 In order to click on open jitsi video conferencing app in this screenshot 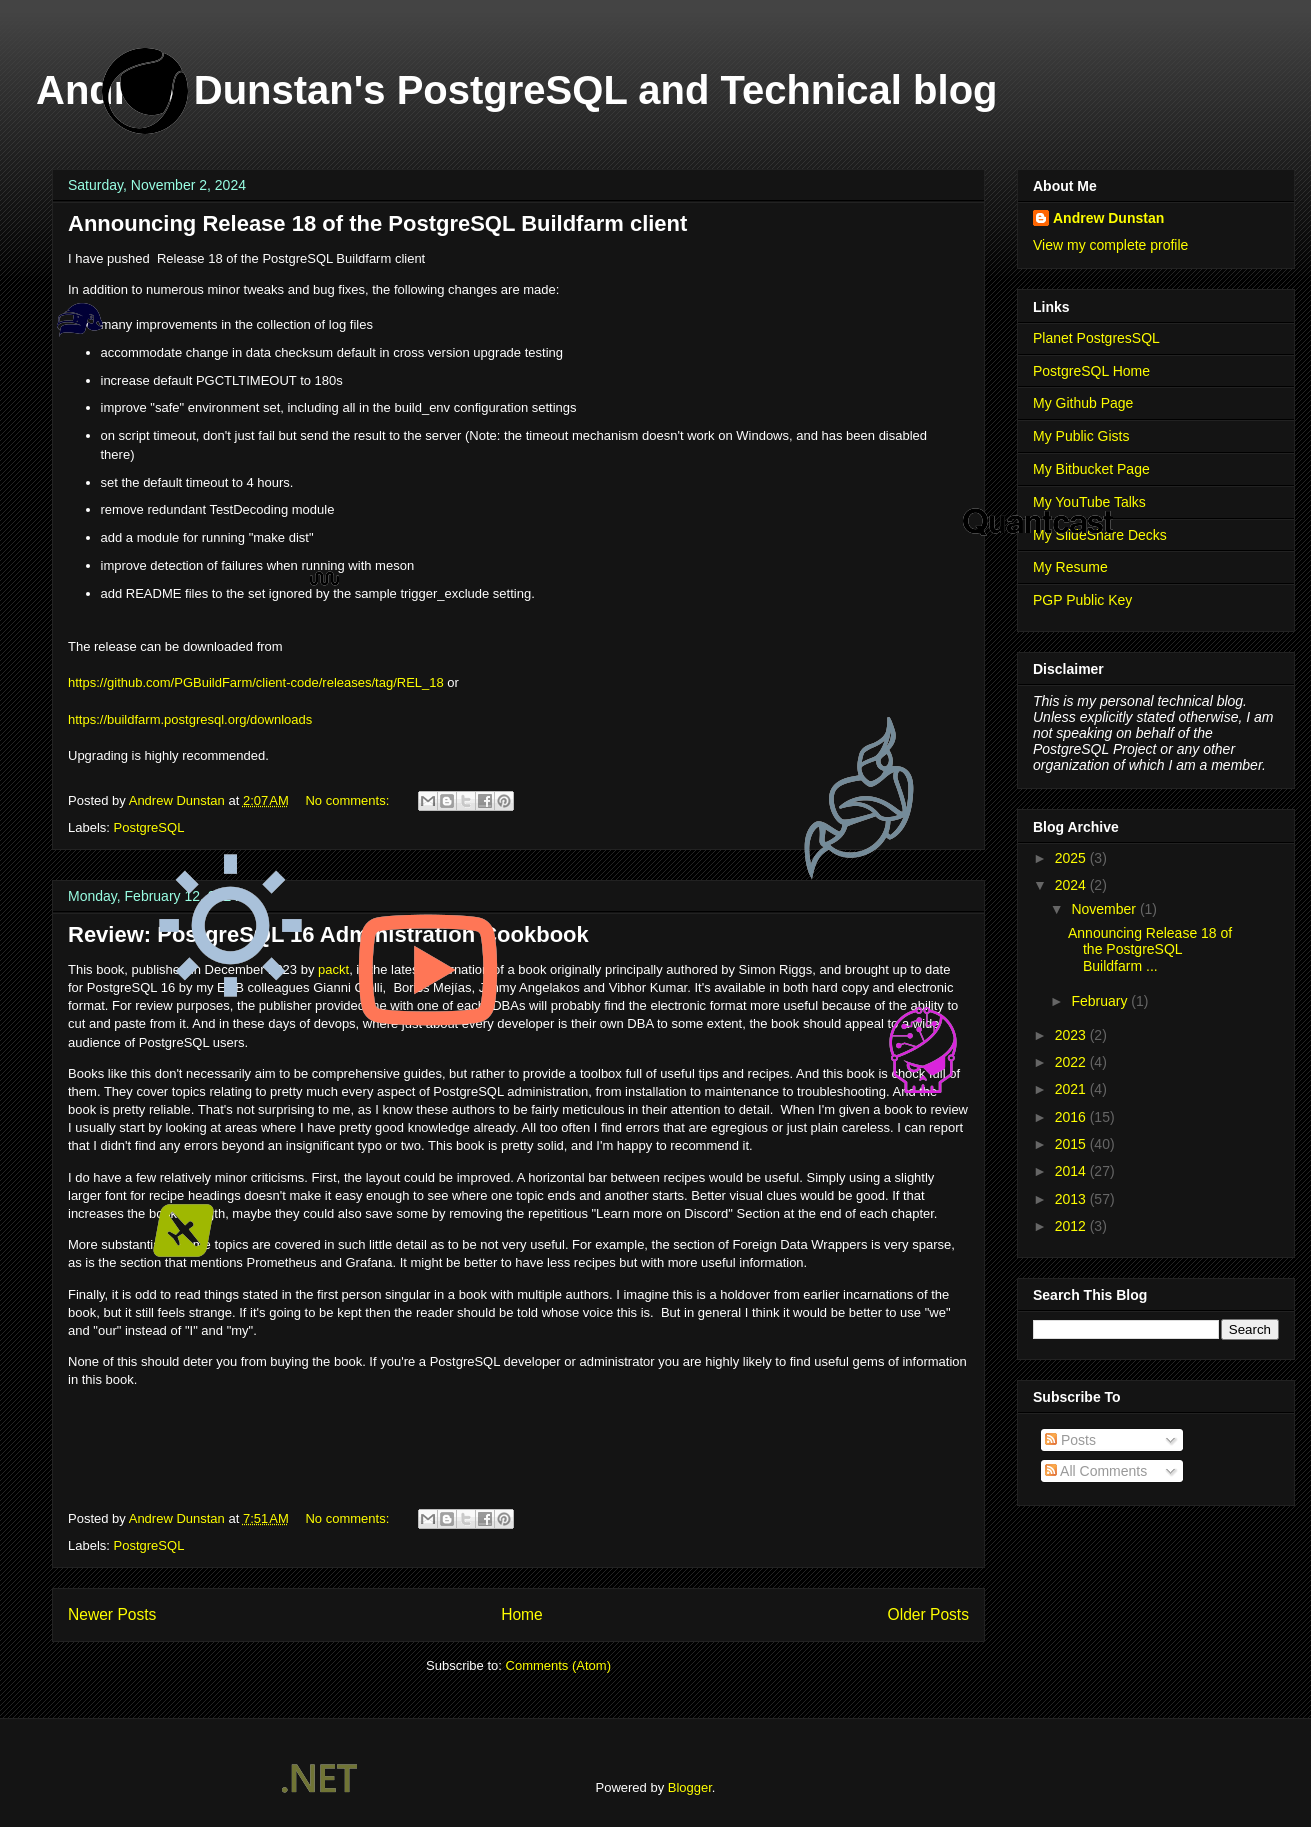, I will do `click(859, 798)`.